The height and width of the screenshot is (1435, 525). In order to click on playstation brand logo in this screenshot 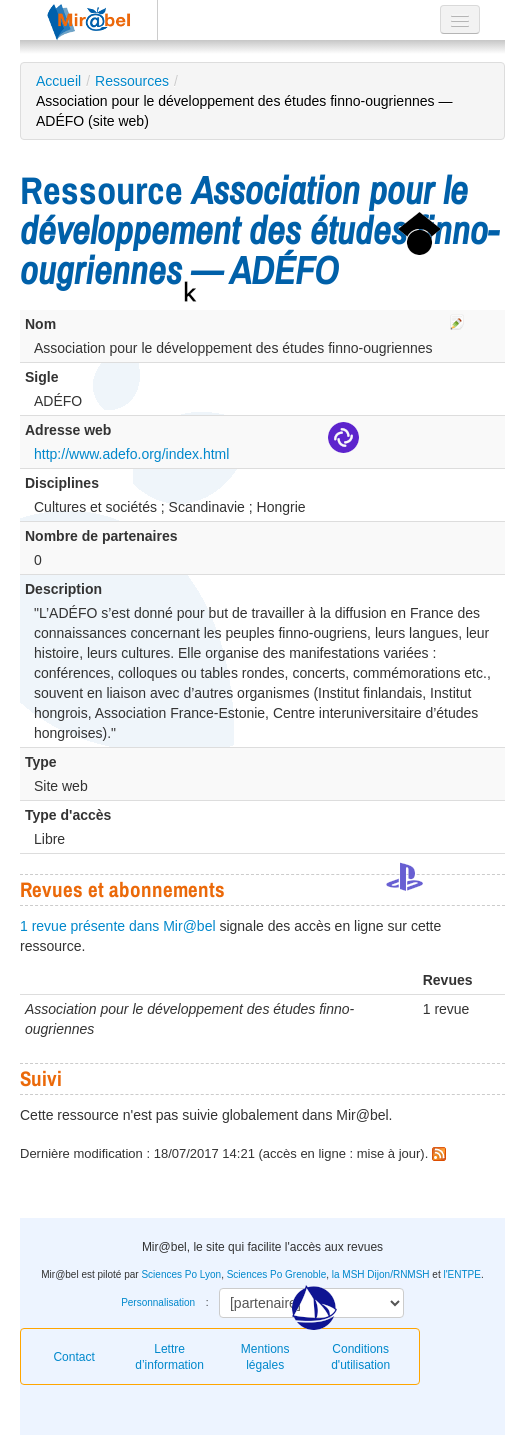, I will do `click(405, 876)`.